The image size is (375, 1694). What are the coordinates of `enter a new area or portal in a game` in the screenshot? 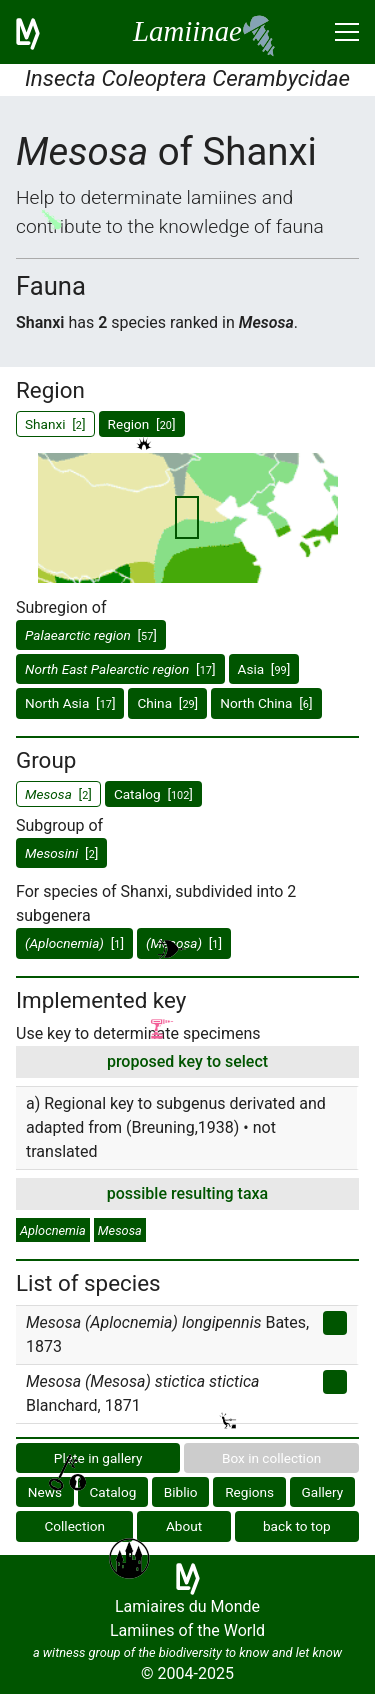 It's located at (144, 443).